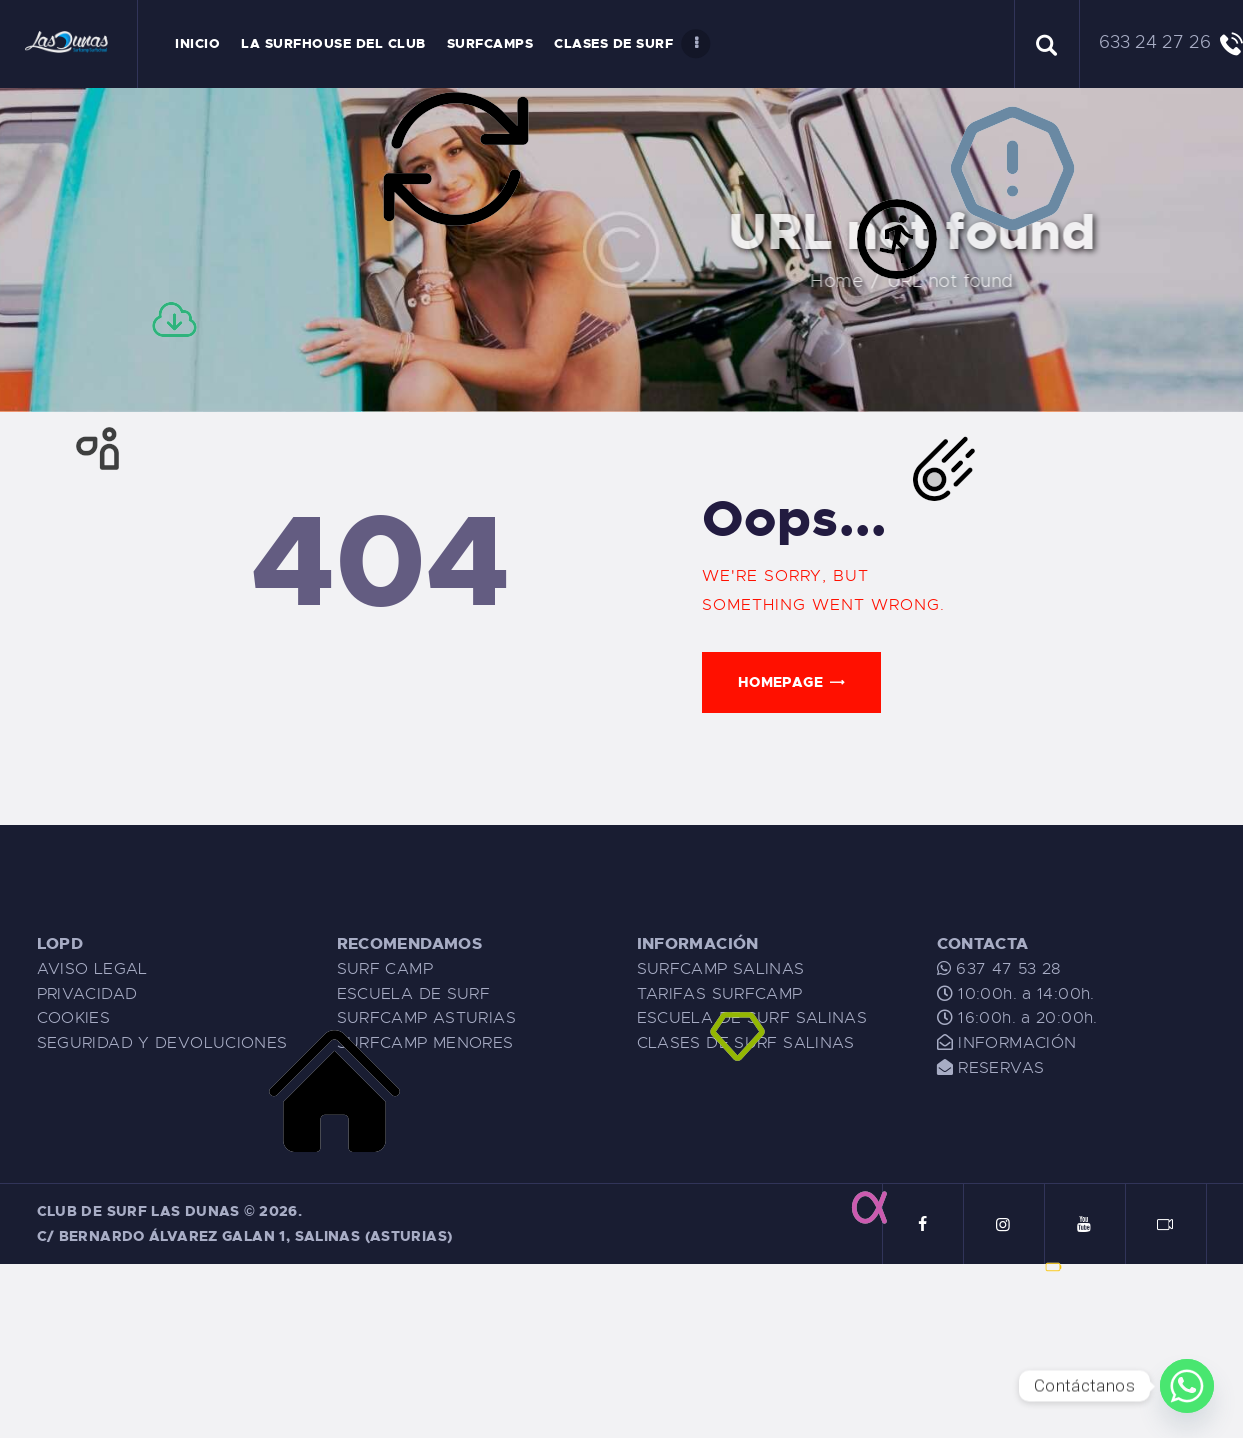  Describe the element at coordinates (97, 448) in the screenshot. I see `visit spacehey social network profile` at that location.